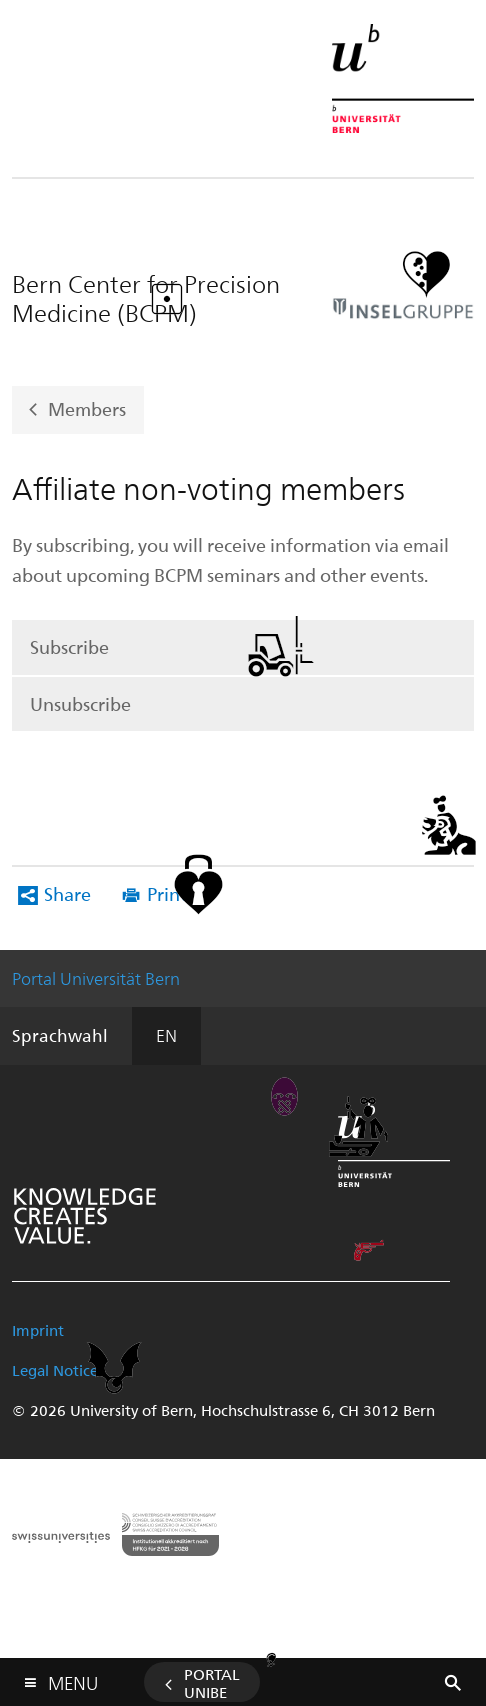 Image resolution: width=486 pixels, height=1706 pixels. What do you see at coordinates (446, 825) in the screenshot?
I see `strength tarot card icon` at bounding box center [446, 825].